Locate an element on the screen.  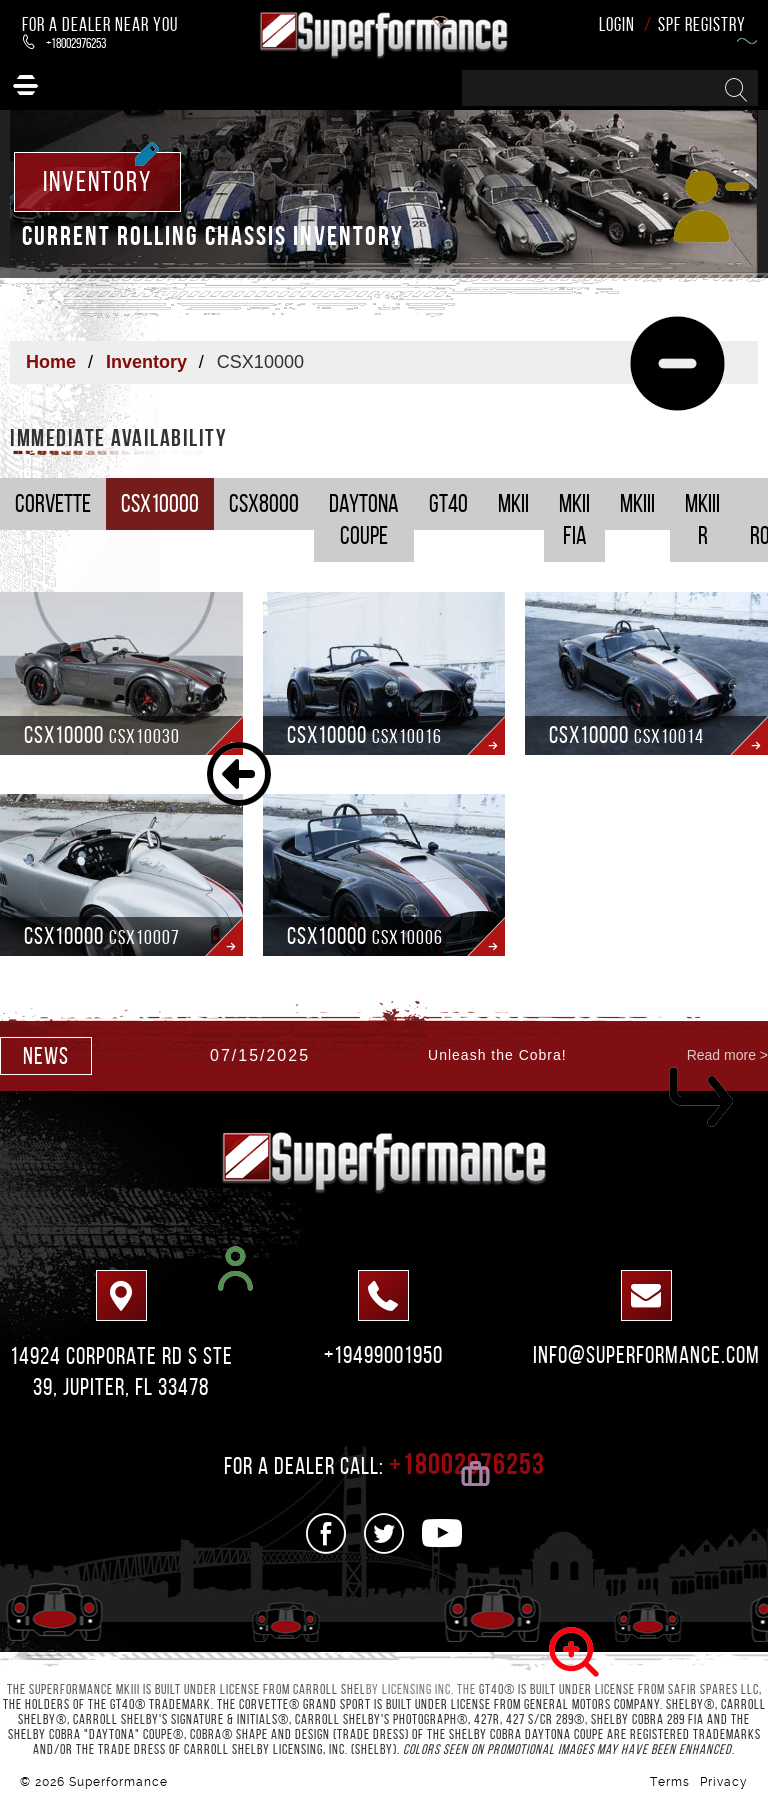
remove a contact or friend is located at coordinates (709, 206).